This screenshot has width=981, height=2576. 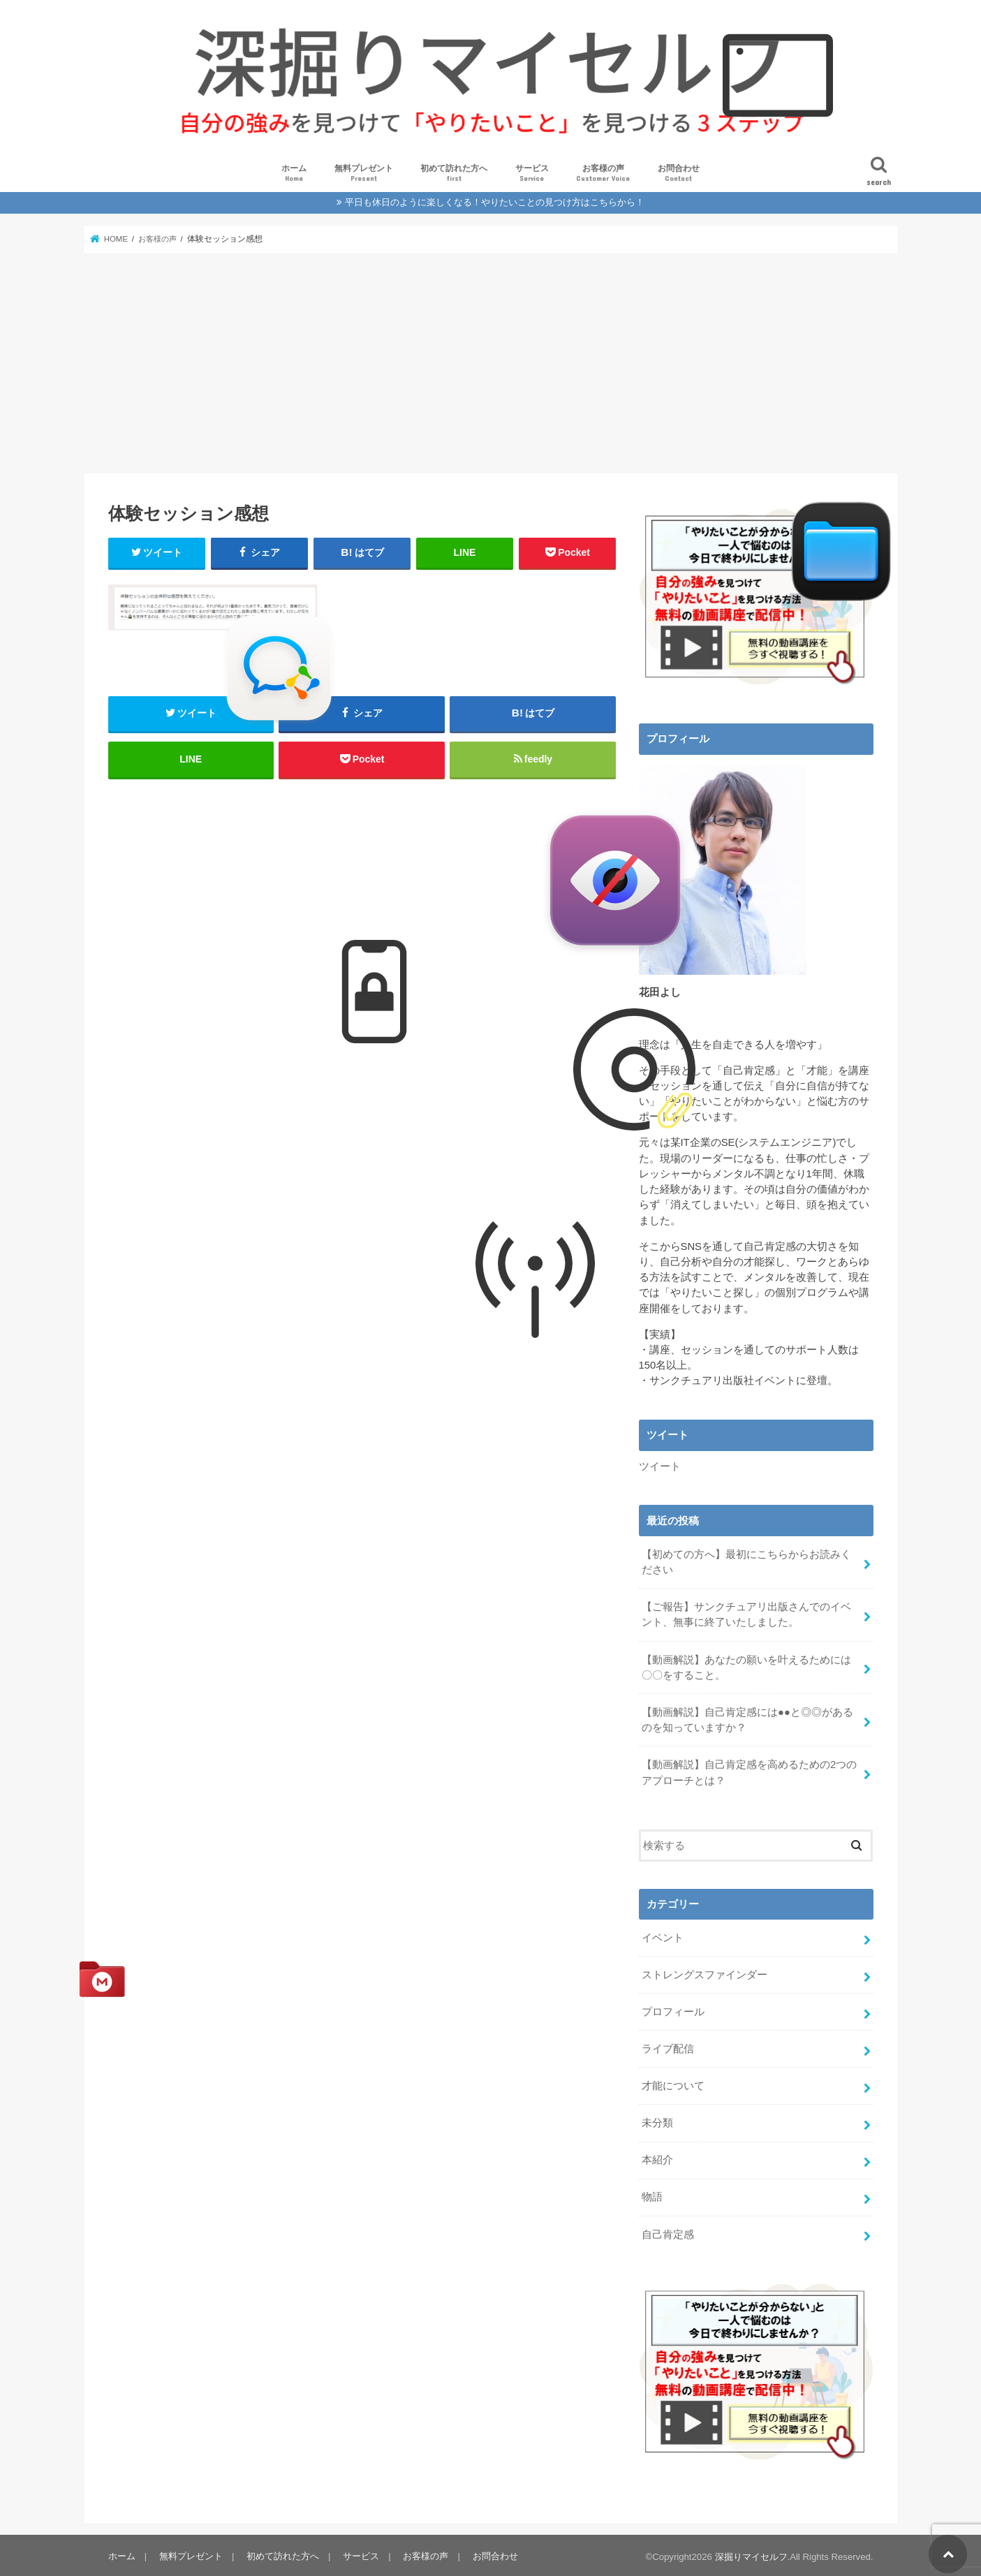 I want to click on indicates cellular network signal strength, so click(x=535, y=1278).